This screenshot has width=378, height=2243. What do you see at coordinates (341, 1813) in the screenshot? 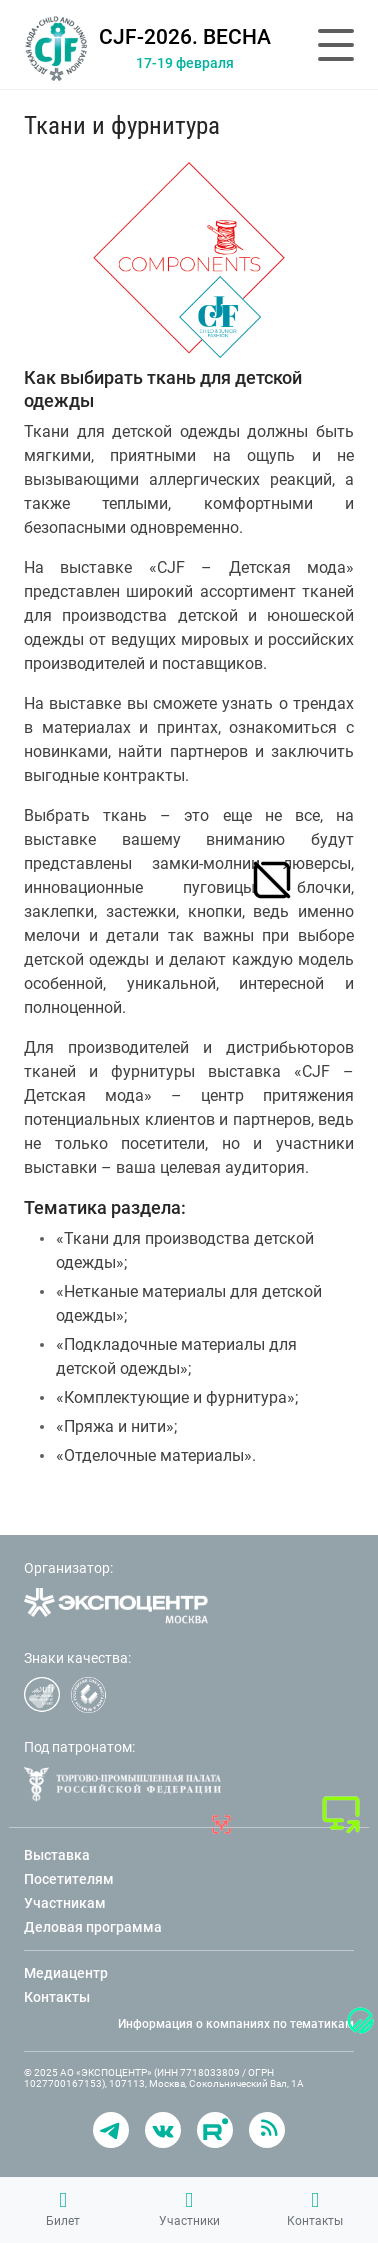
I see `share your screen with others` at bounding box center [341, 1813].